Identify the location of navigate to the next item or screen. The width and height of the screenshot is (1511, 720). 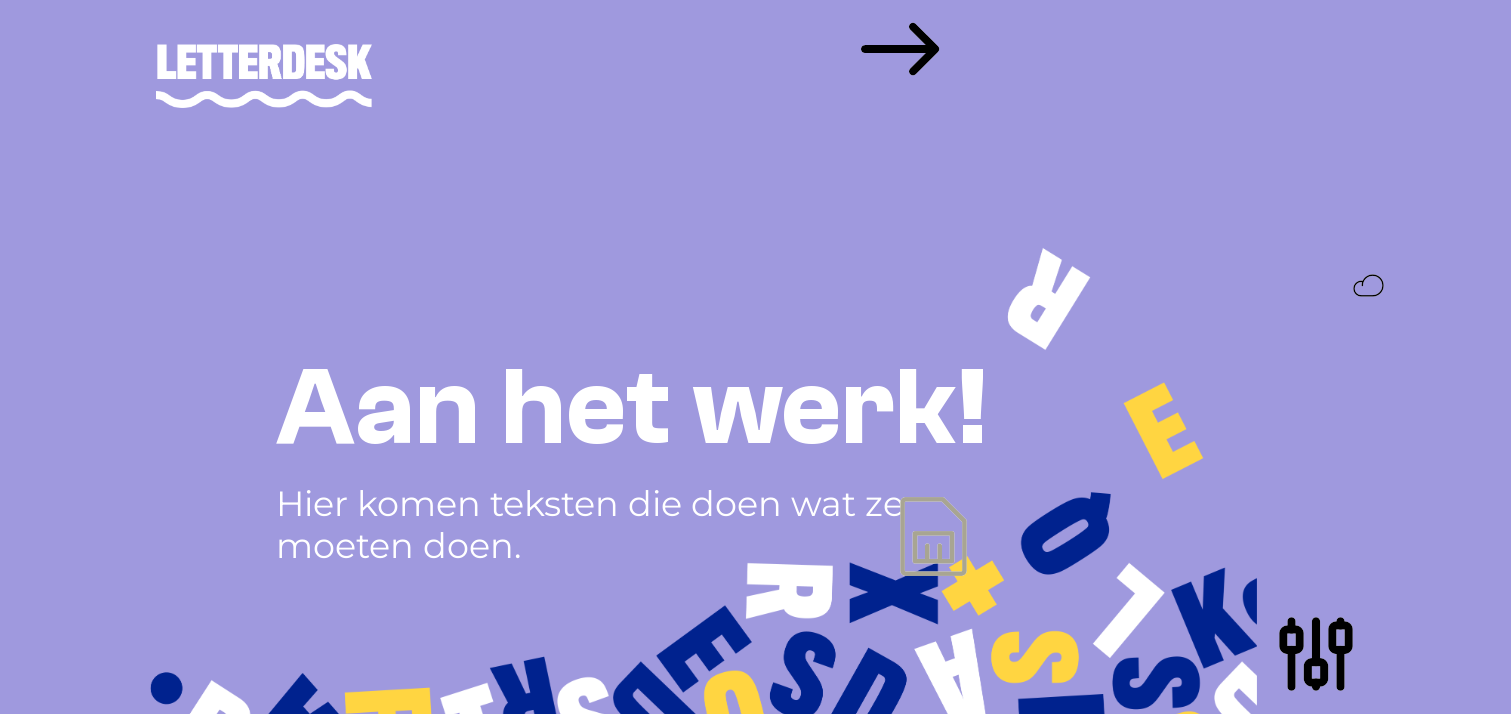
(901, 49).